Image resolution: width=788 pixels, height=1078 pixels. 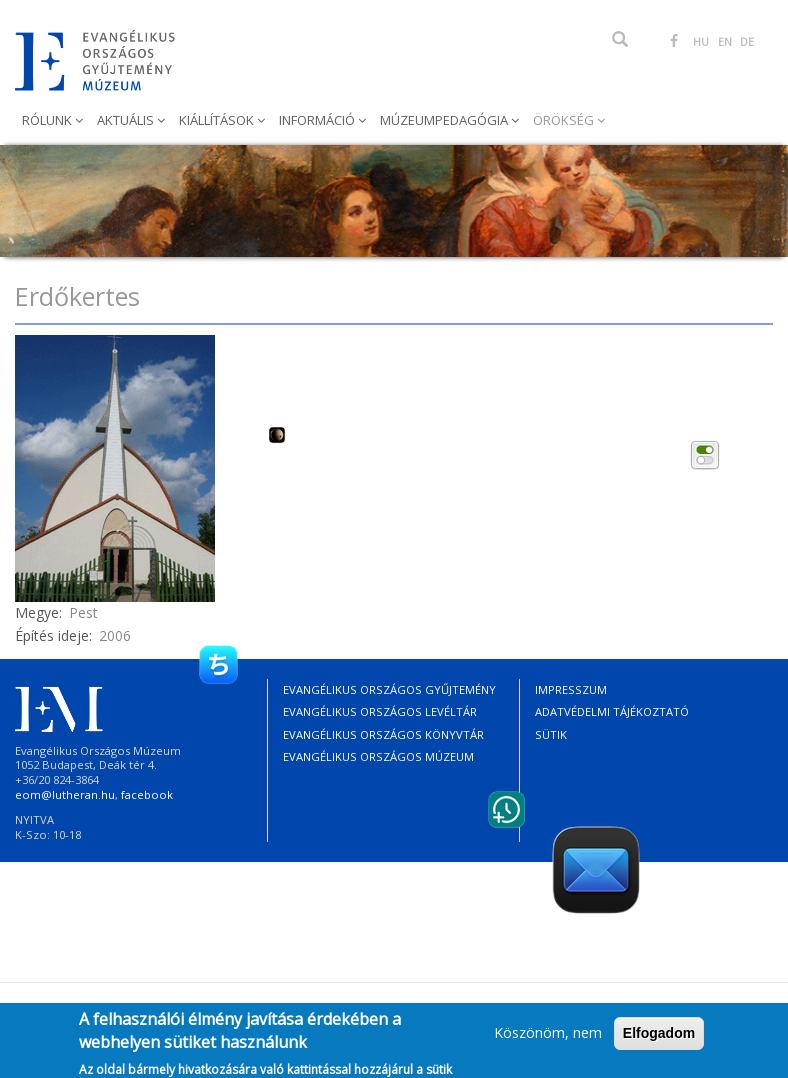 I want to click on add a new timer or time entry, so click(x=506, y=809).